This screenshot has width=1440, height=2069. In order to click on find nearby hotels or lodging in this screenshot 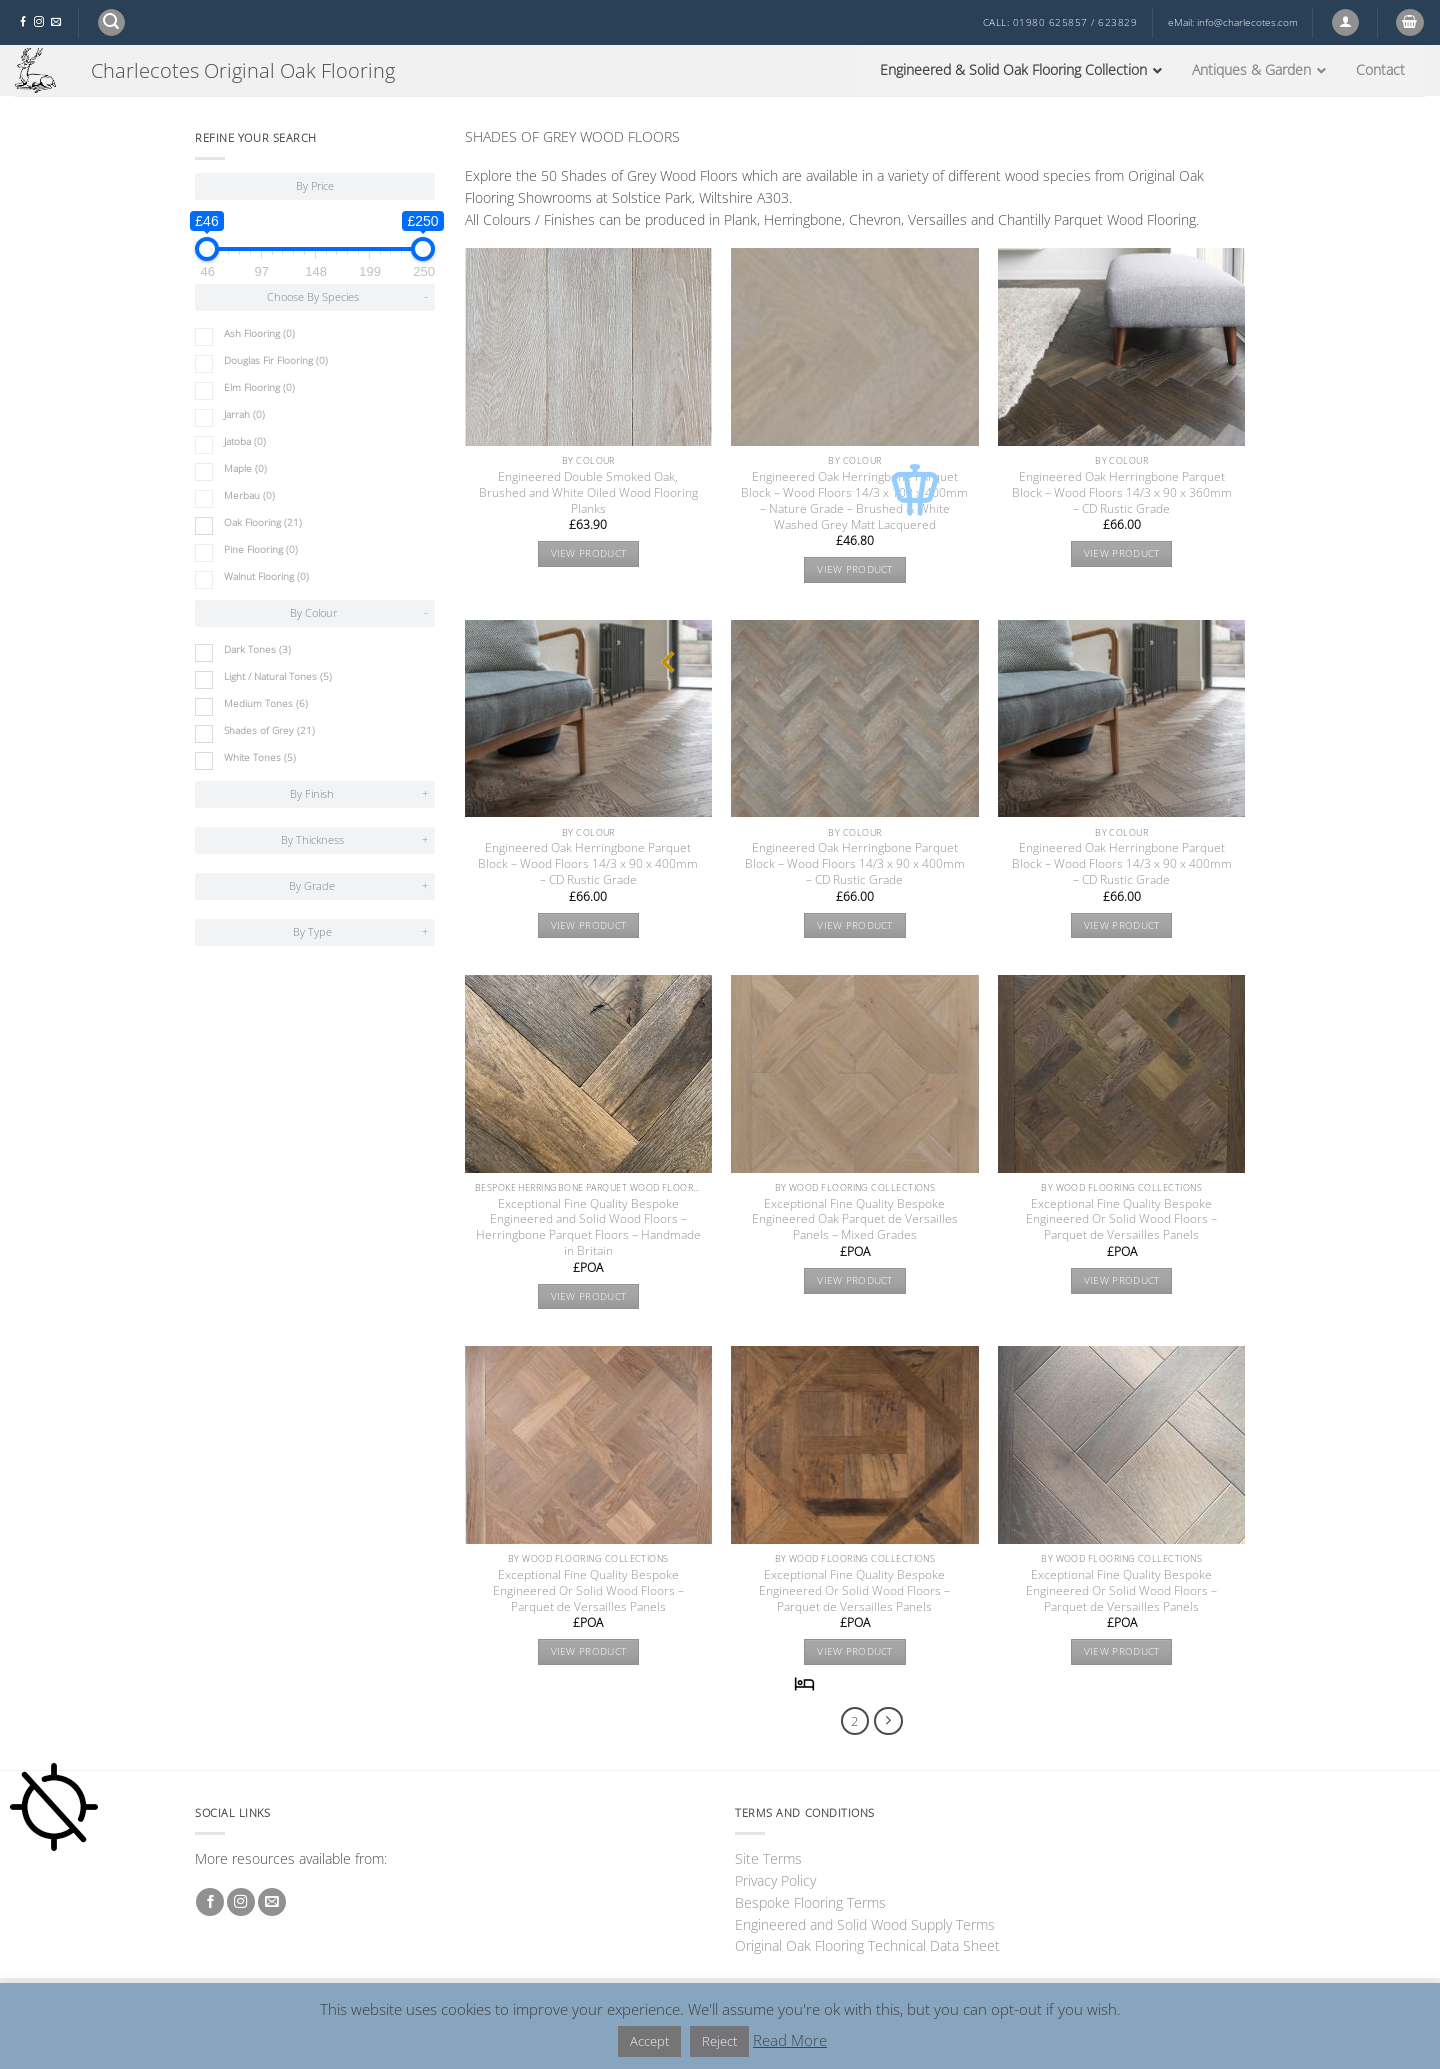, I will do `click(804, 1683)`.